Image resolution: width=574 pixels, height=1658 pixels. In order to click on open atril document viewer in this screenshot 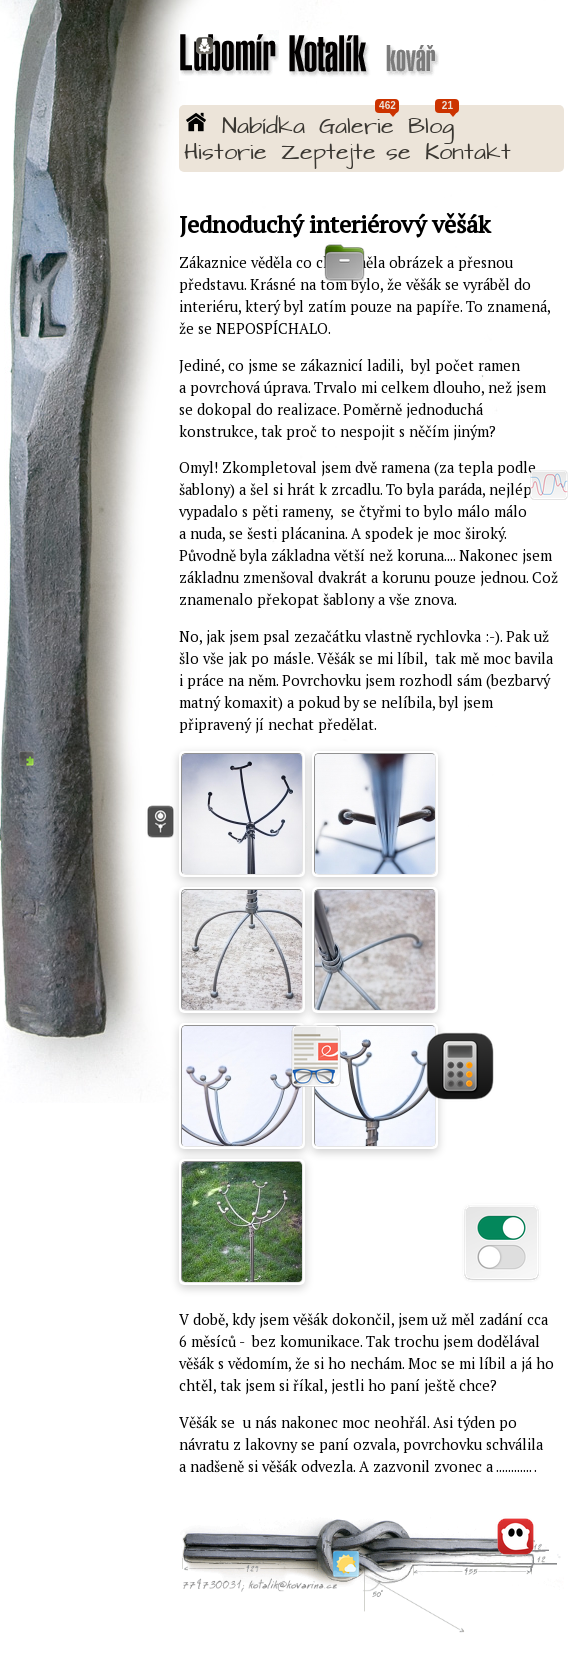, I will do `click(316, 1056)`.